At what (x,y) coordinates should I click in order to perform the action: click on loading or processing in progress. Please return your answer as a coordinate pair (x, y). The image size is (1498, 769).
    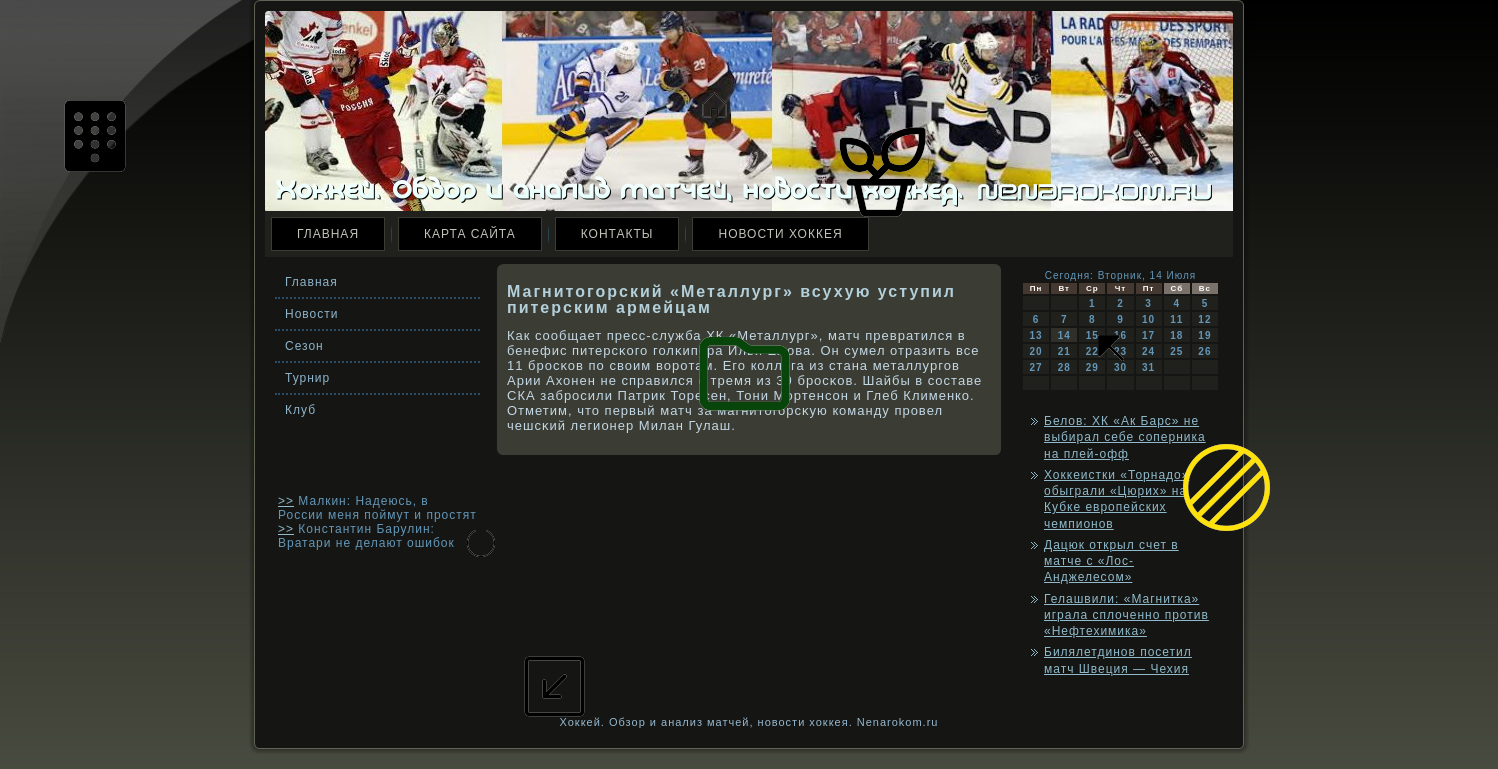
    Looking at the image, I should click on (481, 543).